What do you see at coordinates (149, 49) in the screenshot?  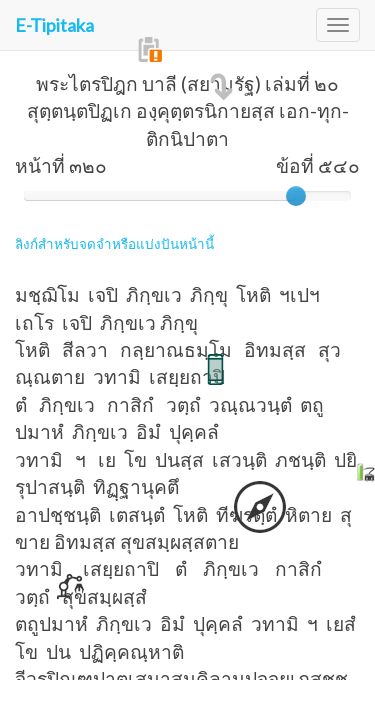 I see `indicates a task or item is due or requires attention` at bounding box center [149, 49].